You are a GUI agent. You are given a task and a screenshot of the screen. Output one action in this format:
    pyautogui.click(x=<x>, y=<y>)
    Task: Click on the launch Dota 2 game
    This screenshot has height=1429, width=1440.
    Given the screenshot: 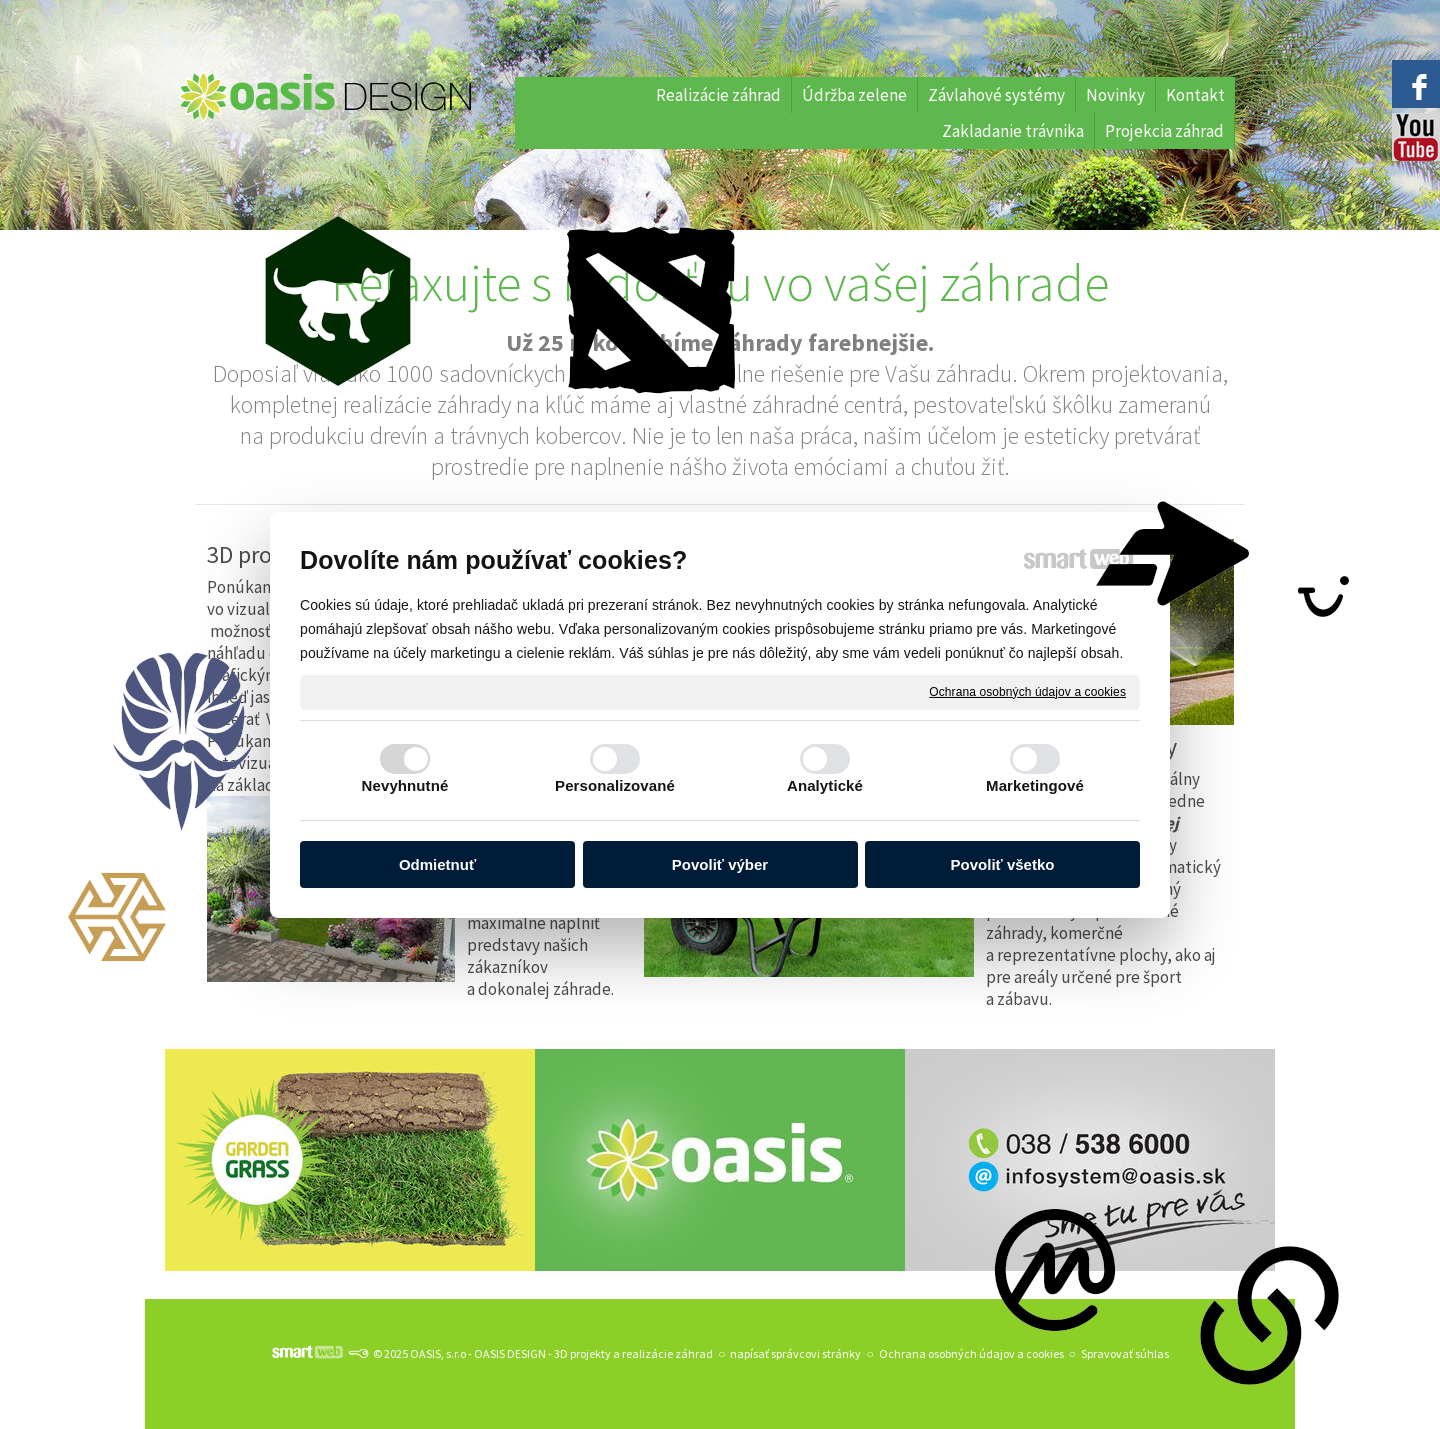 What is the action you would take?
    pyautogui.click(x=651, y=310)
    